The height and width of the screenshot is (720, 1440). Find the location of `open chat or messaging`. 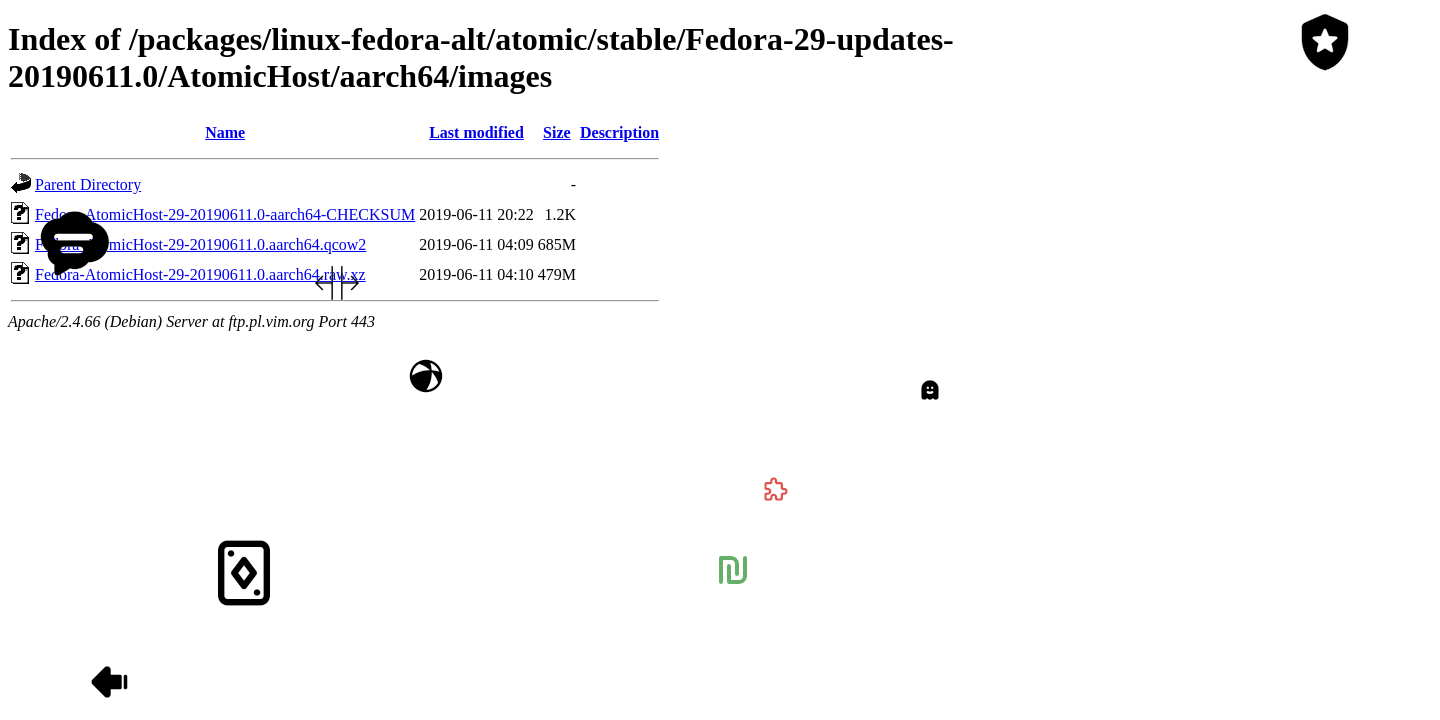

open chat or messaging is located at coordinates (73, 243).